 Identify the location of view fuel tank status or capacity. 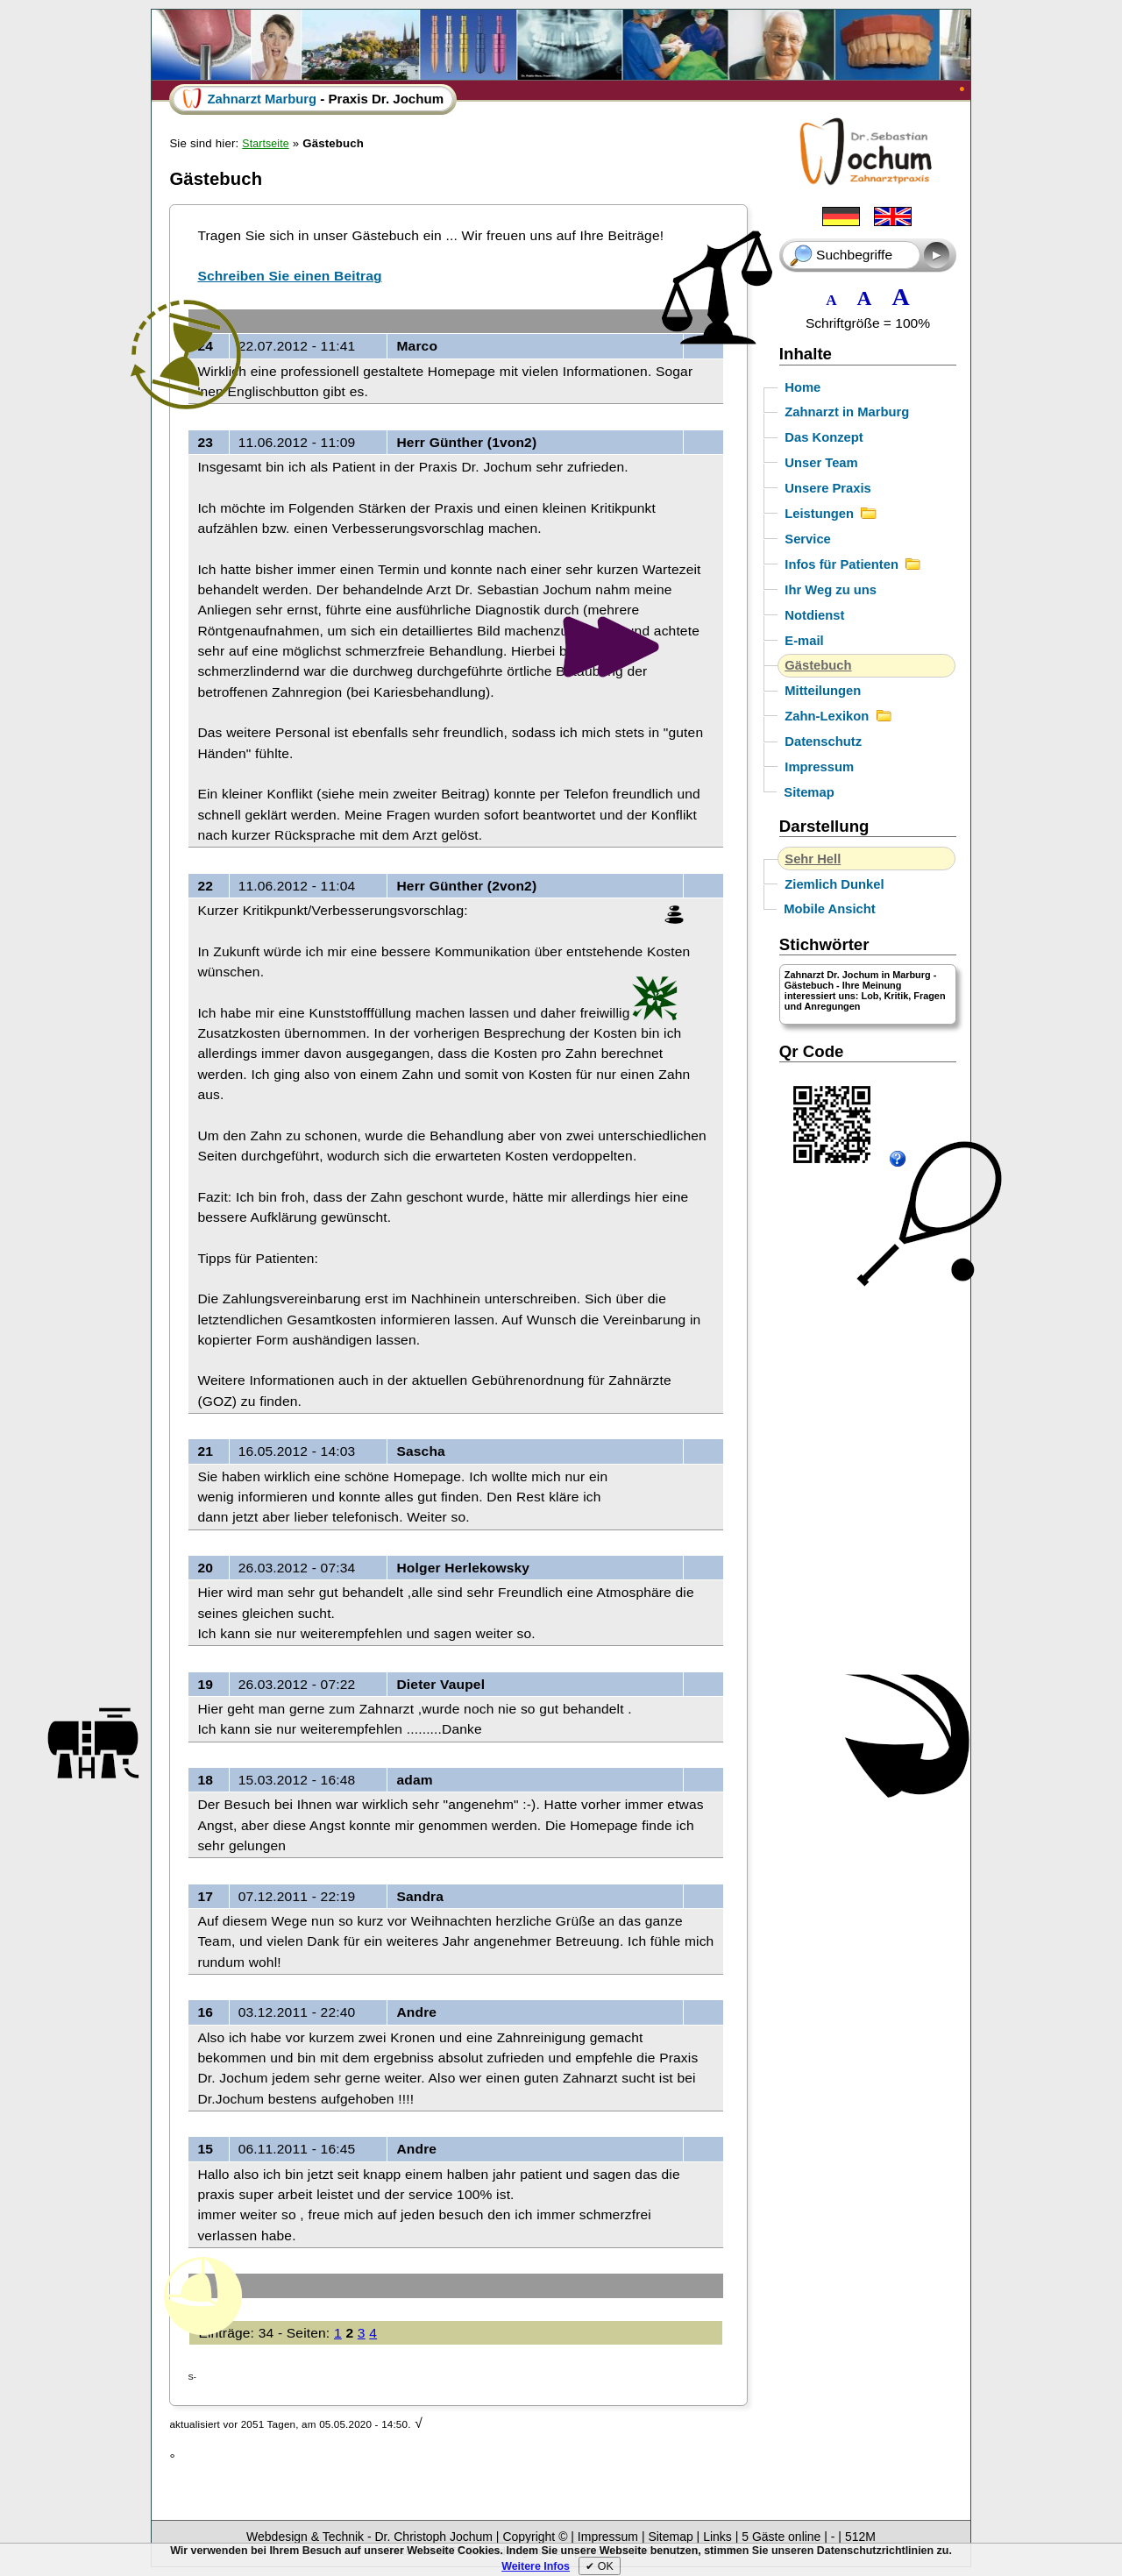
(93, 1732).